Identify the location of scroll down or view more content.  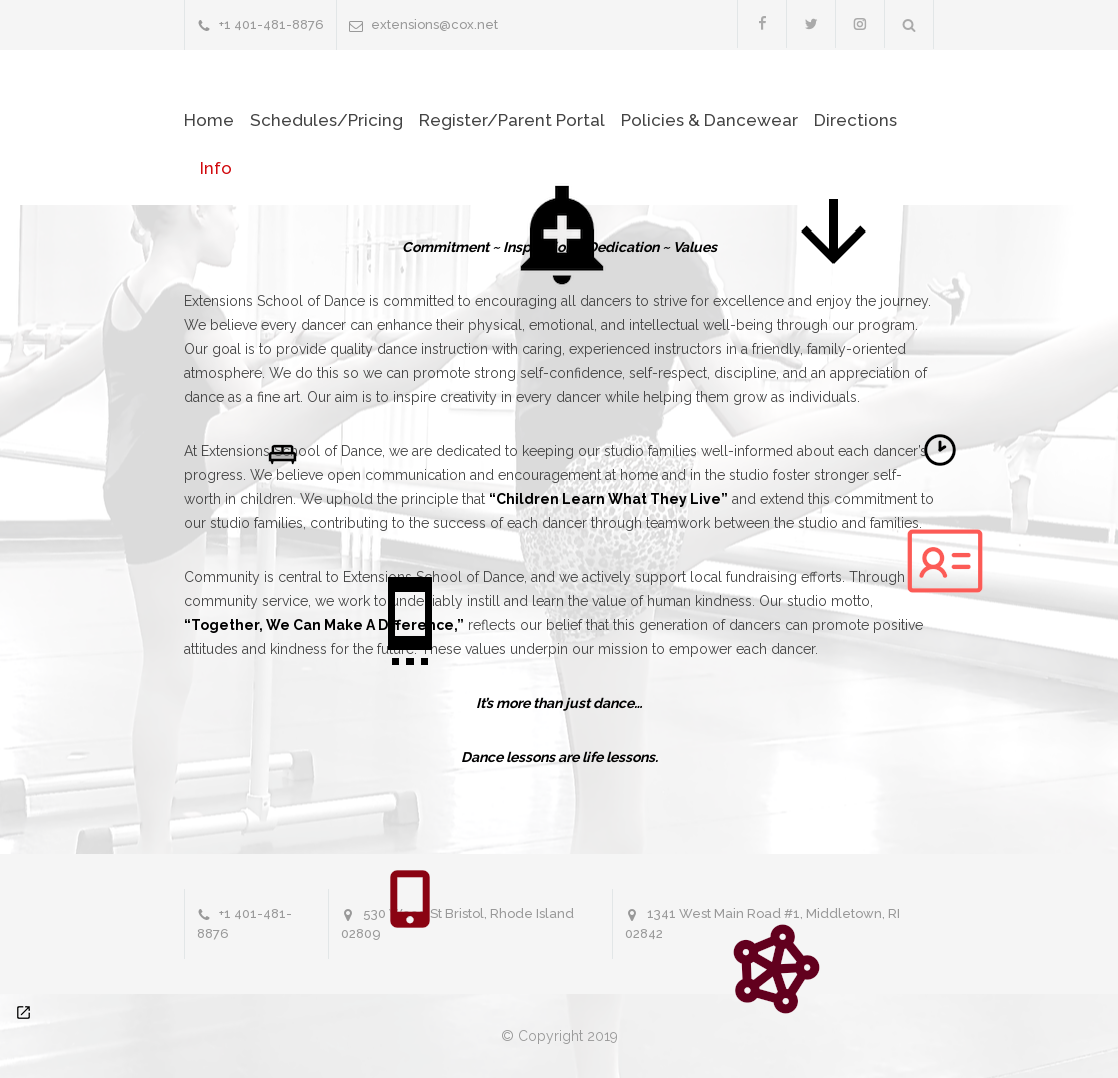
(833, 231).